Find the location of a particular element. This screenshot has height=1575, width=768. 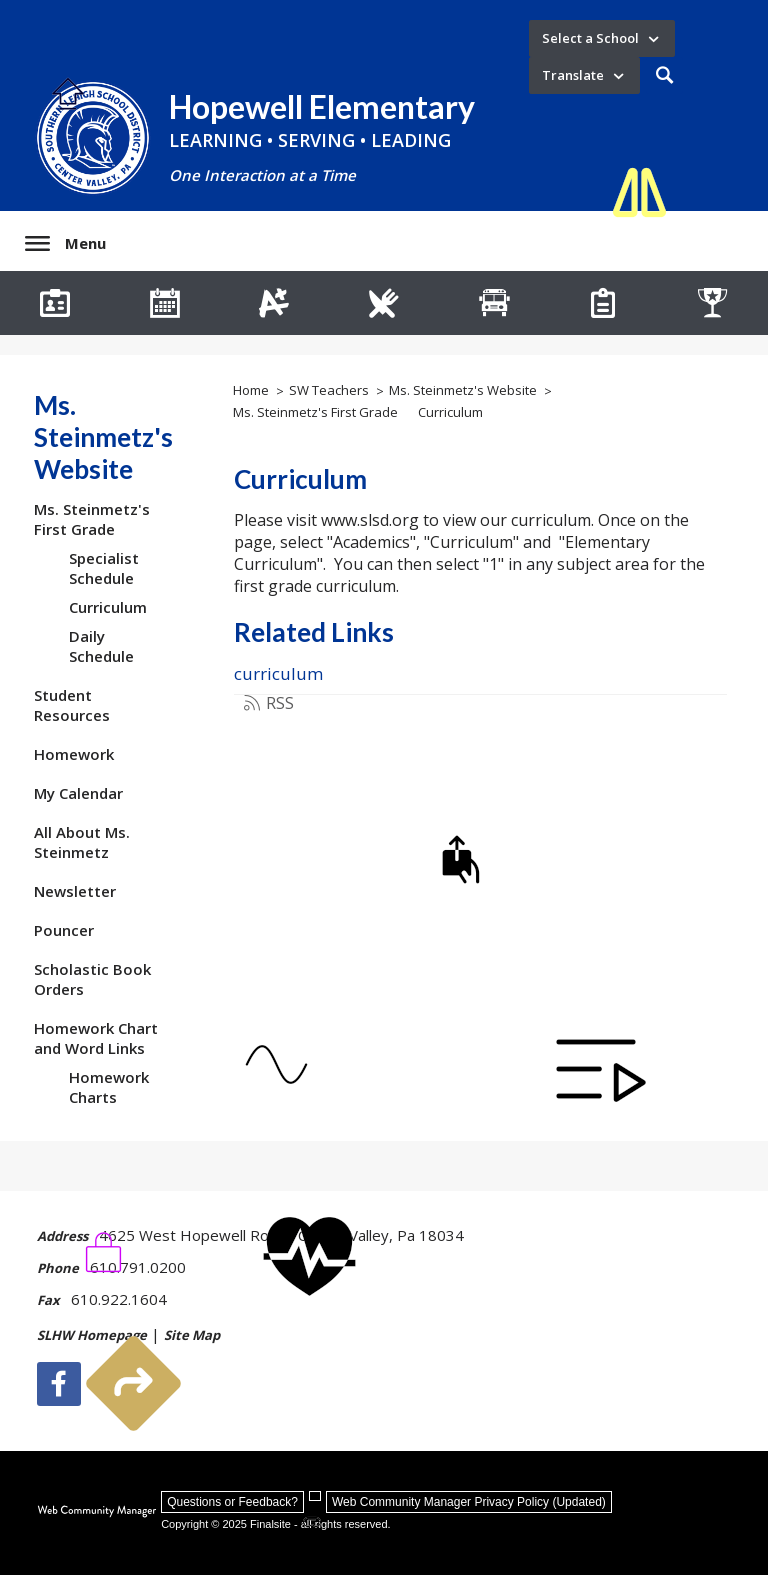

track your fitness and health metrics is located at coordinates (309, 1256).